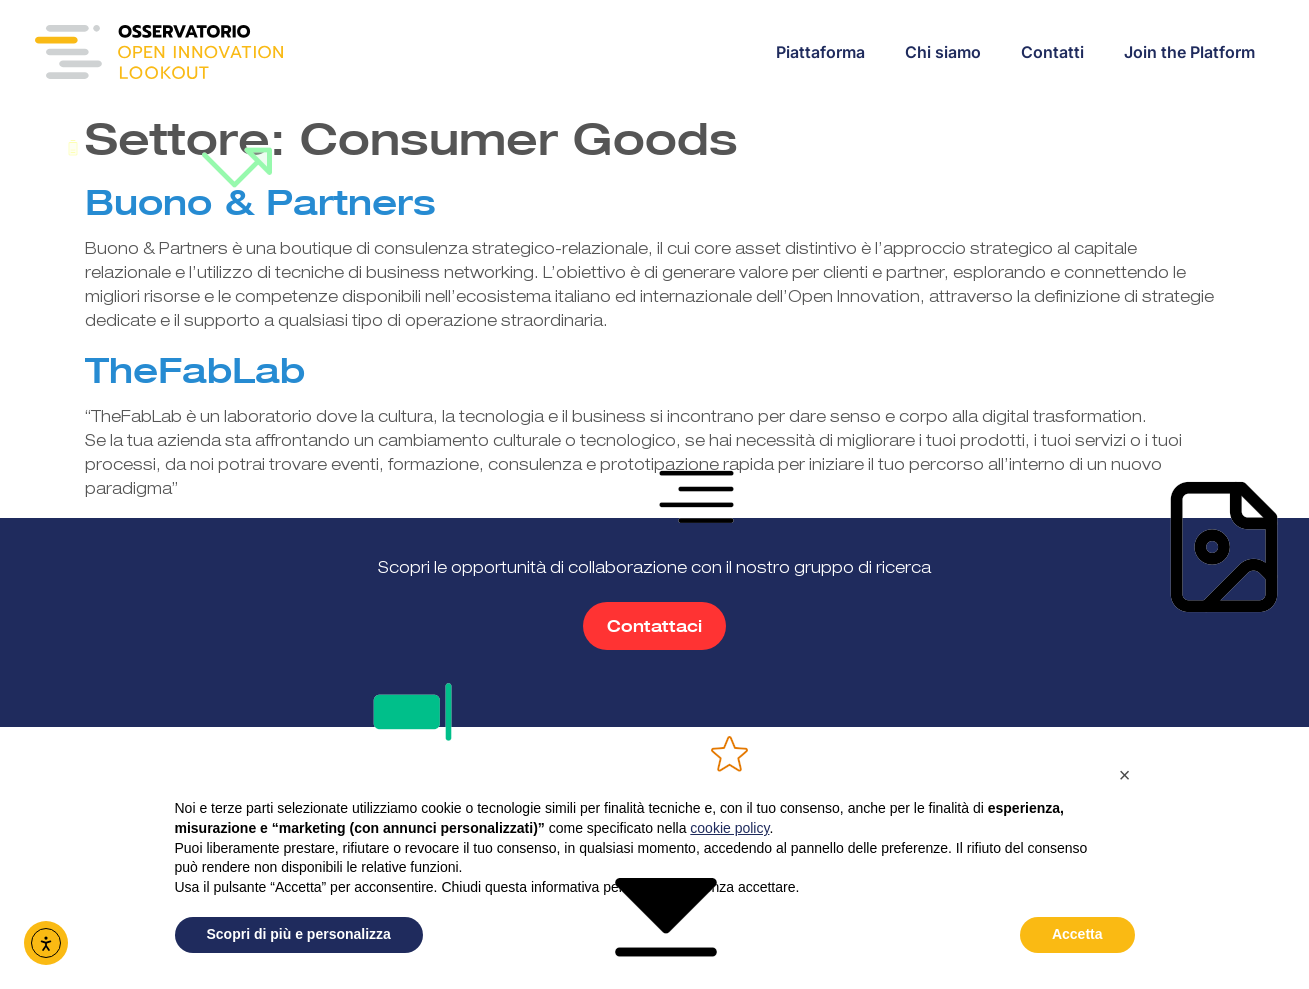  Describe the element at coordinates (73, 148) in the screenshot. I see `indicates medium battery level` at that location.